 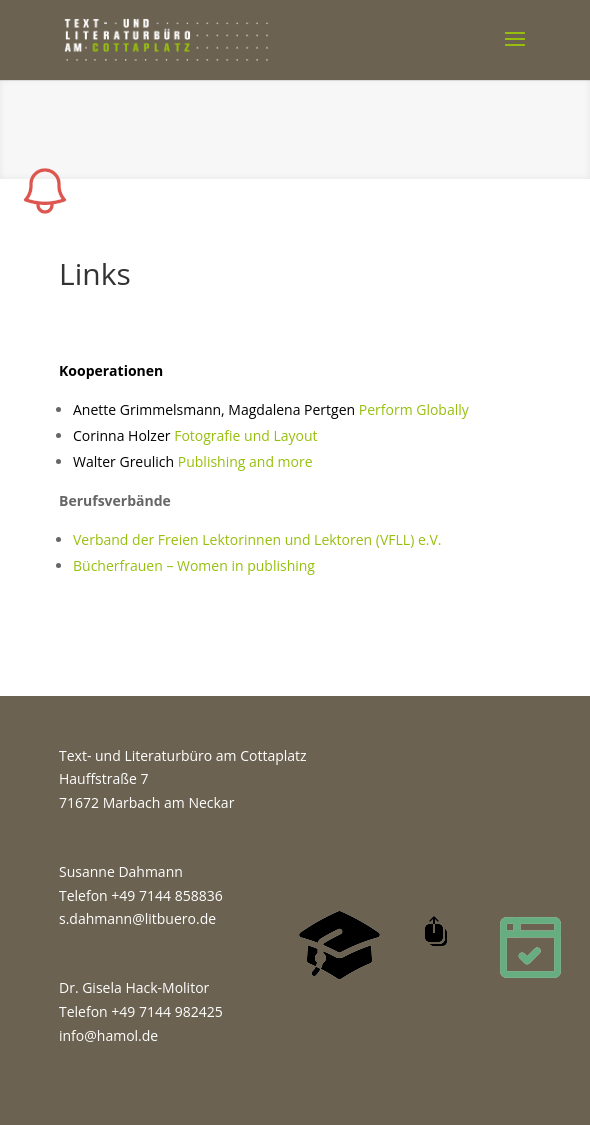 I want to click on view notifications, so click(x=45, y=191).